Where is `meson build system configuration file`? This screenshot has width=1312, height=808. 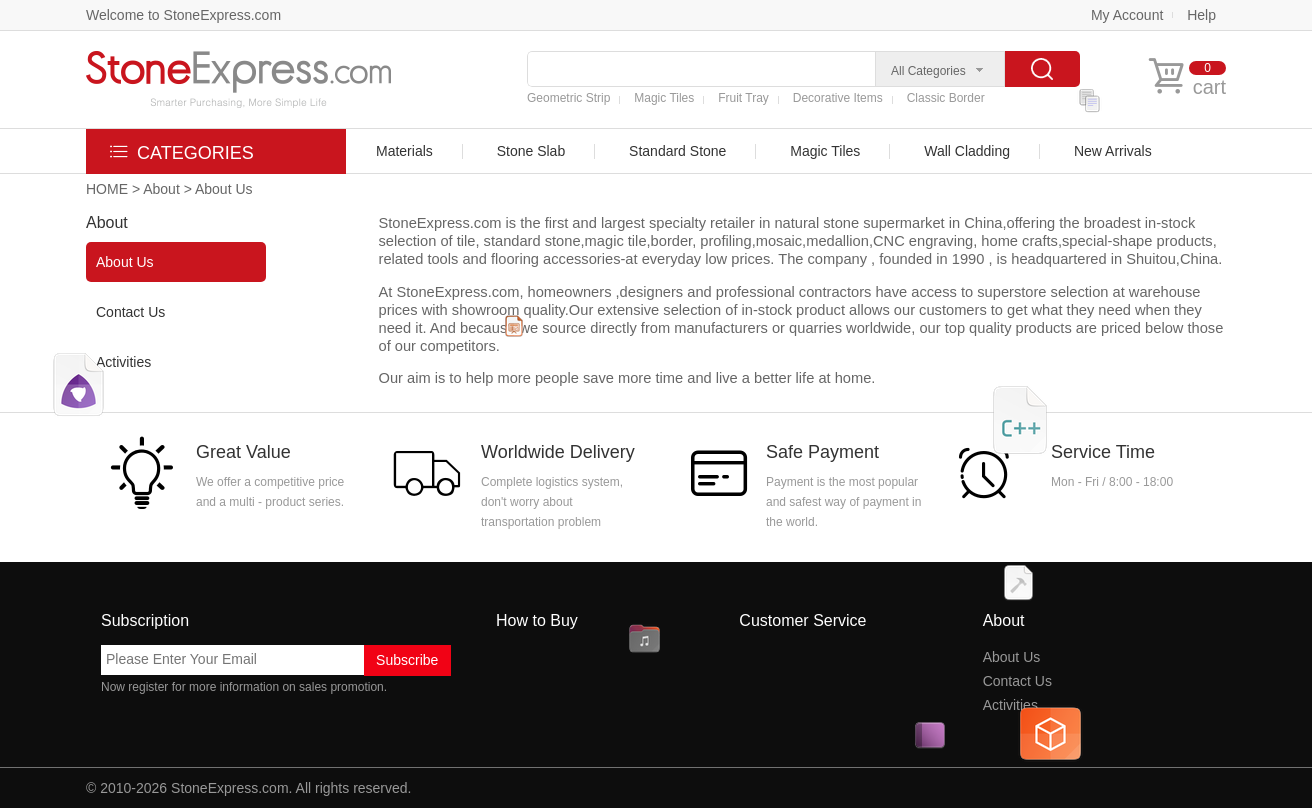
meson build system configuration file is located at coordinates (78, 384).